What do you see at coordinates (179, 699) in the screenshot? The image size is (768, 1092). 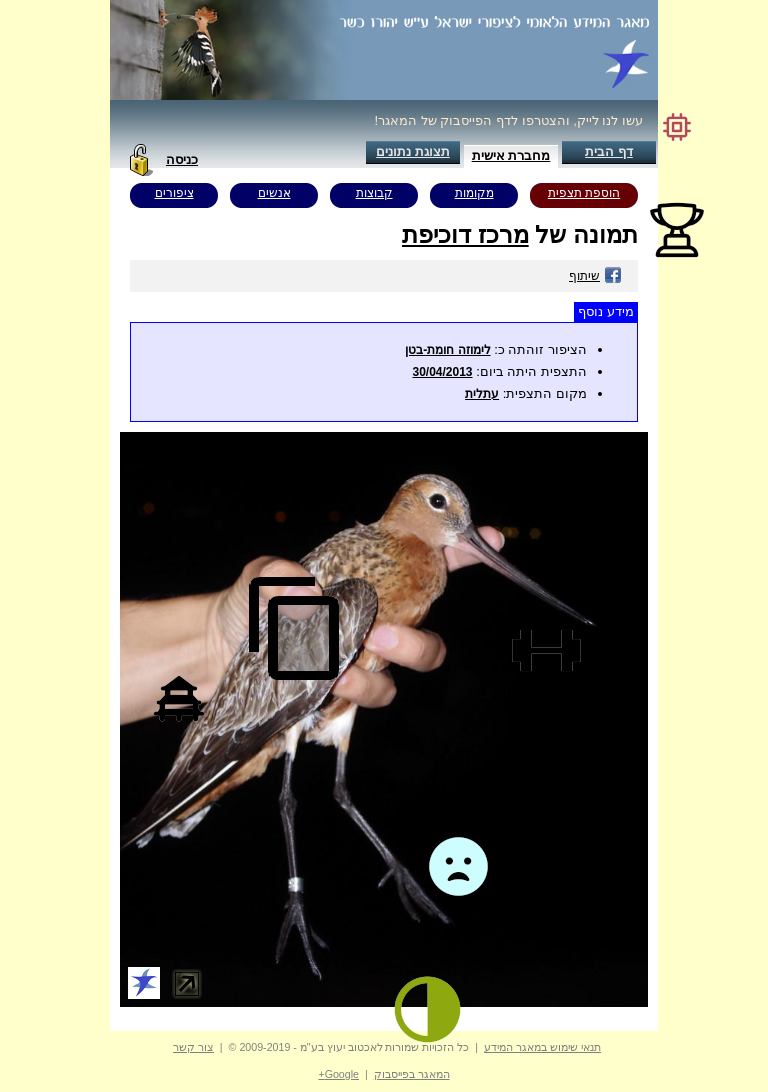 I see `indicates a buddhist temple or vihara location` at bounding box center [179, 699].